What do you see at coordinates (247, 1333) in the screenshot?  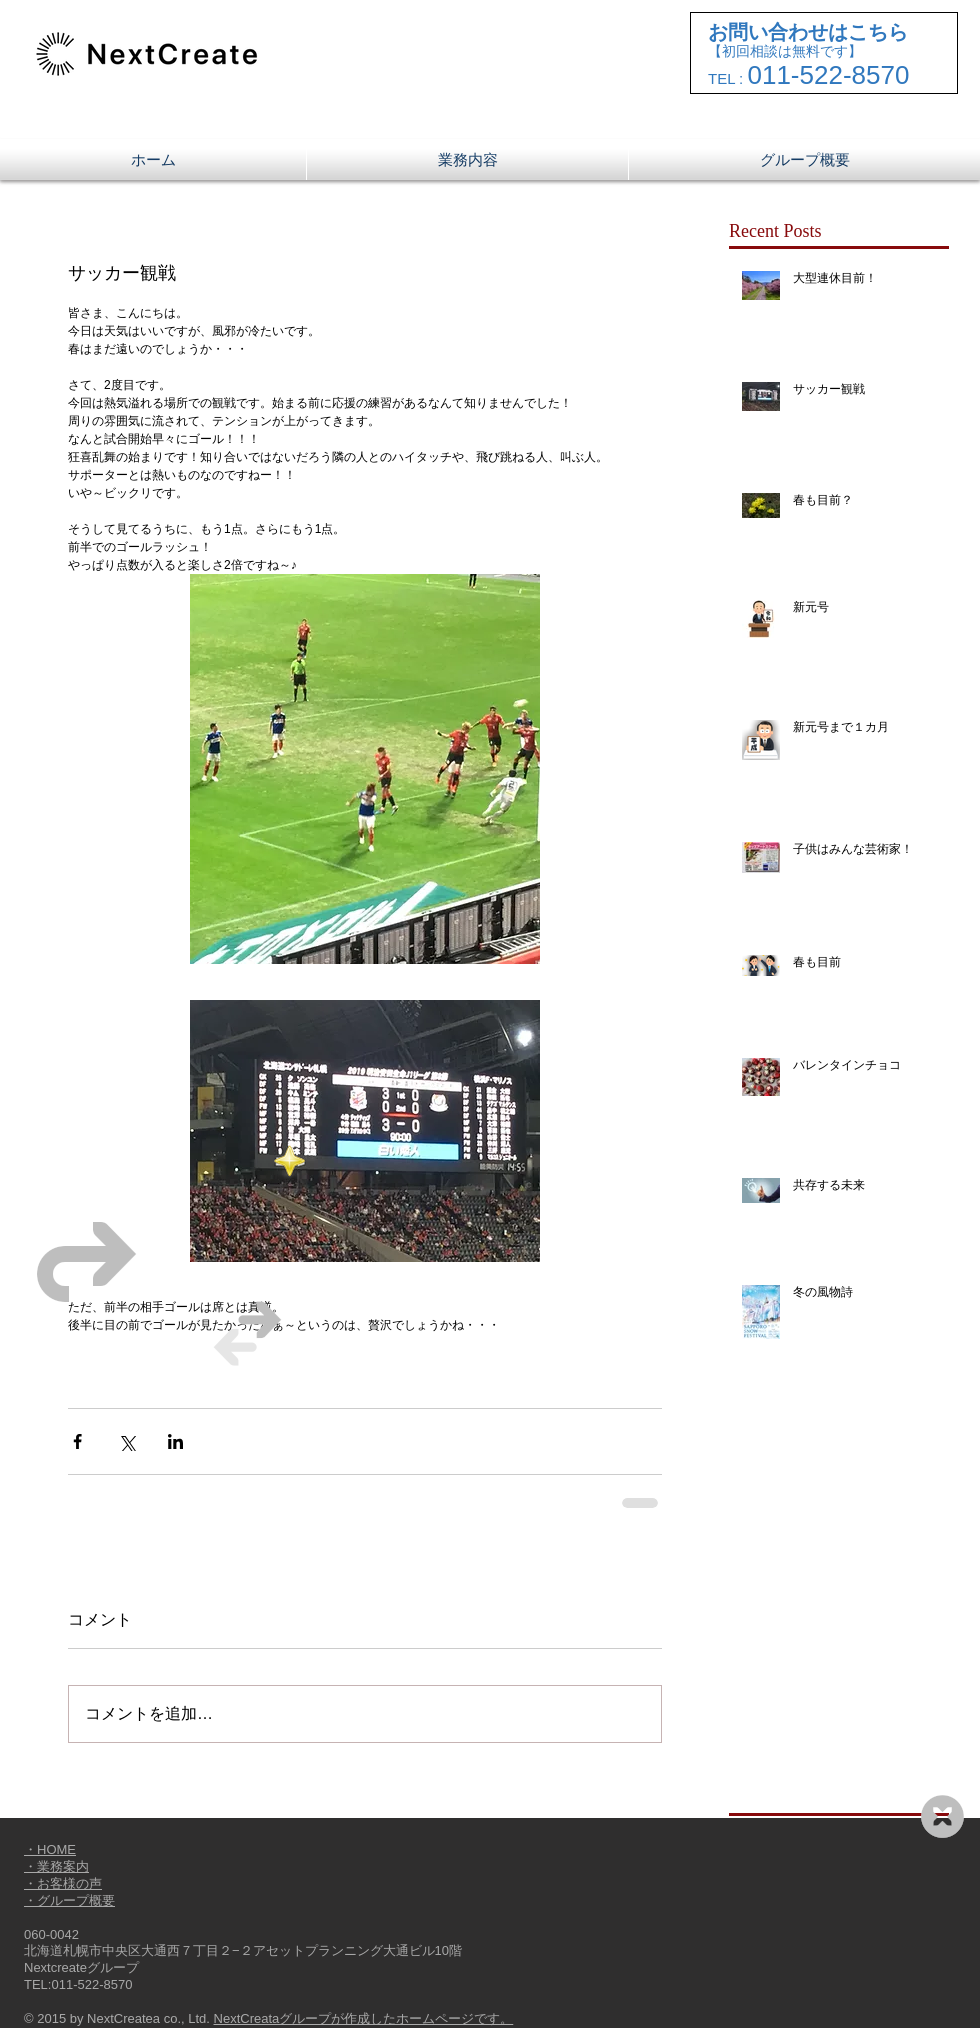 I see `indicates active data transmission on the network` at bounding box center [247, 1333].